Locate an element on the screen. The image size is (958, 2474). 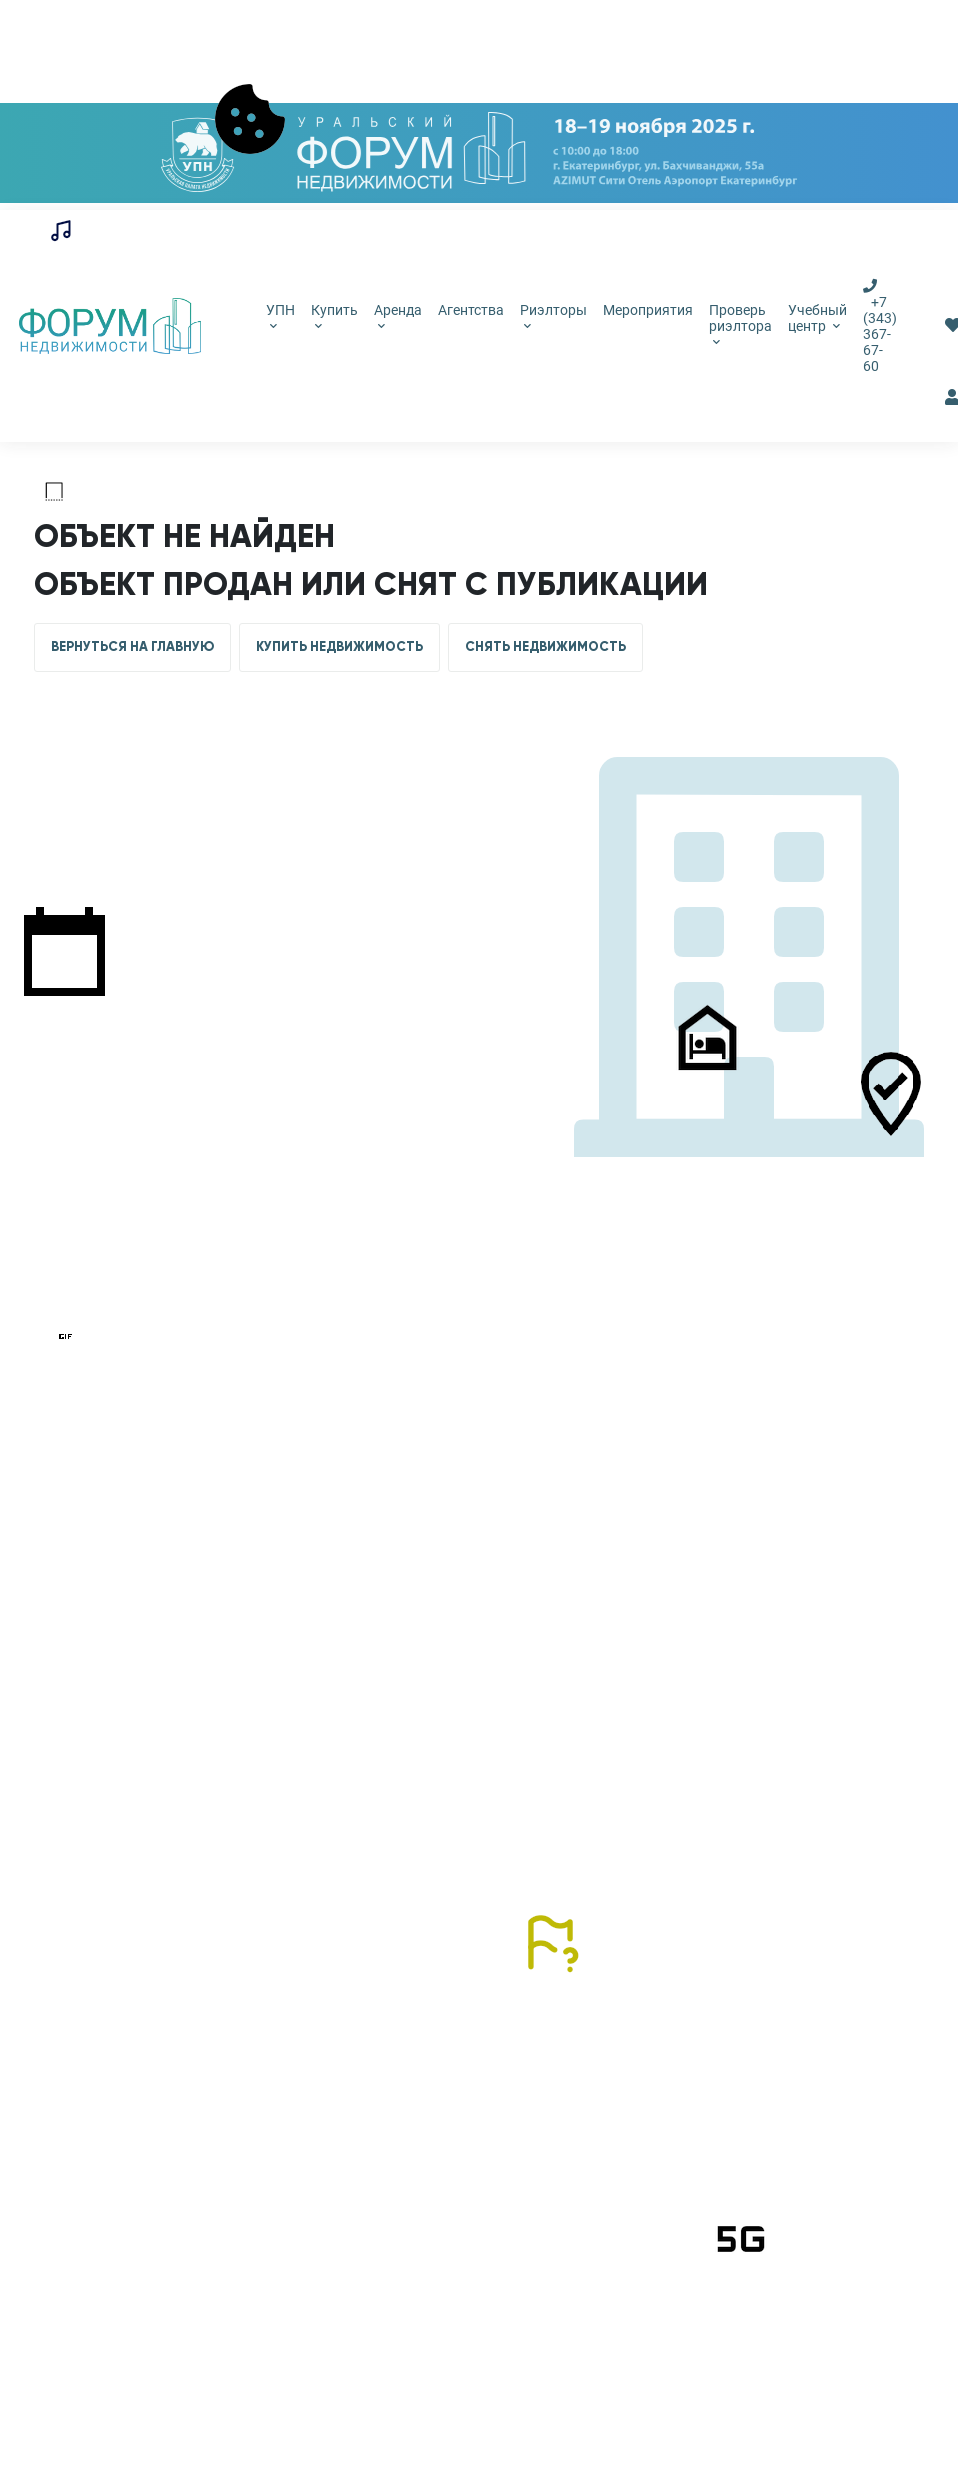
manage cookie preferences is located at coordinates (250, 119).